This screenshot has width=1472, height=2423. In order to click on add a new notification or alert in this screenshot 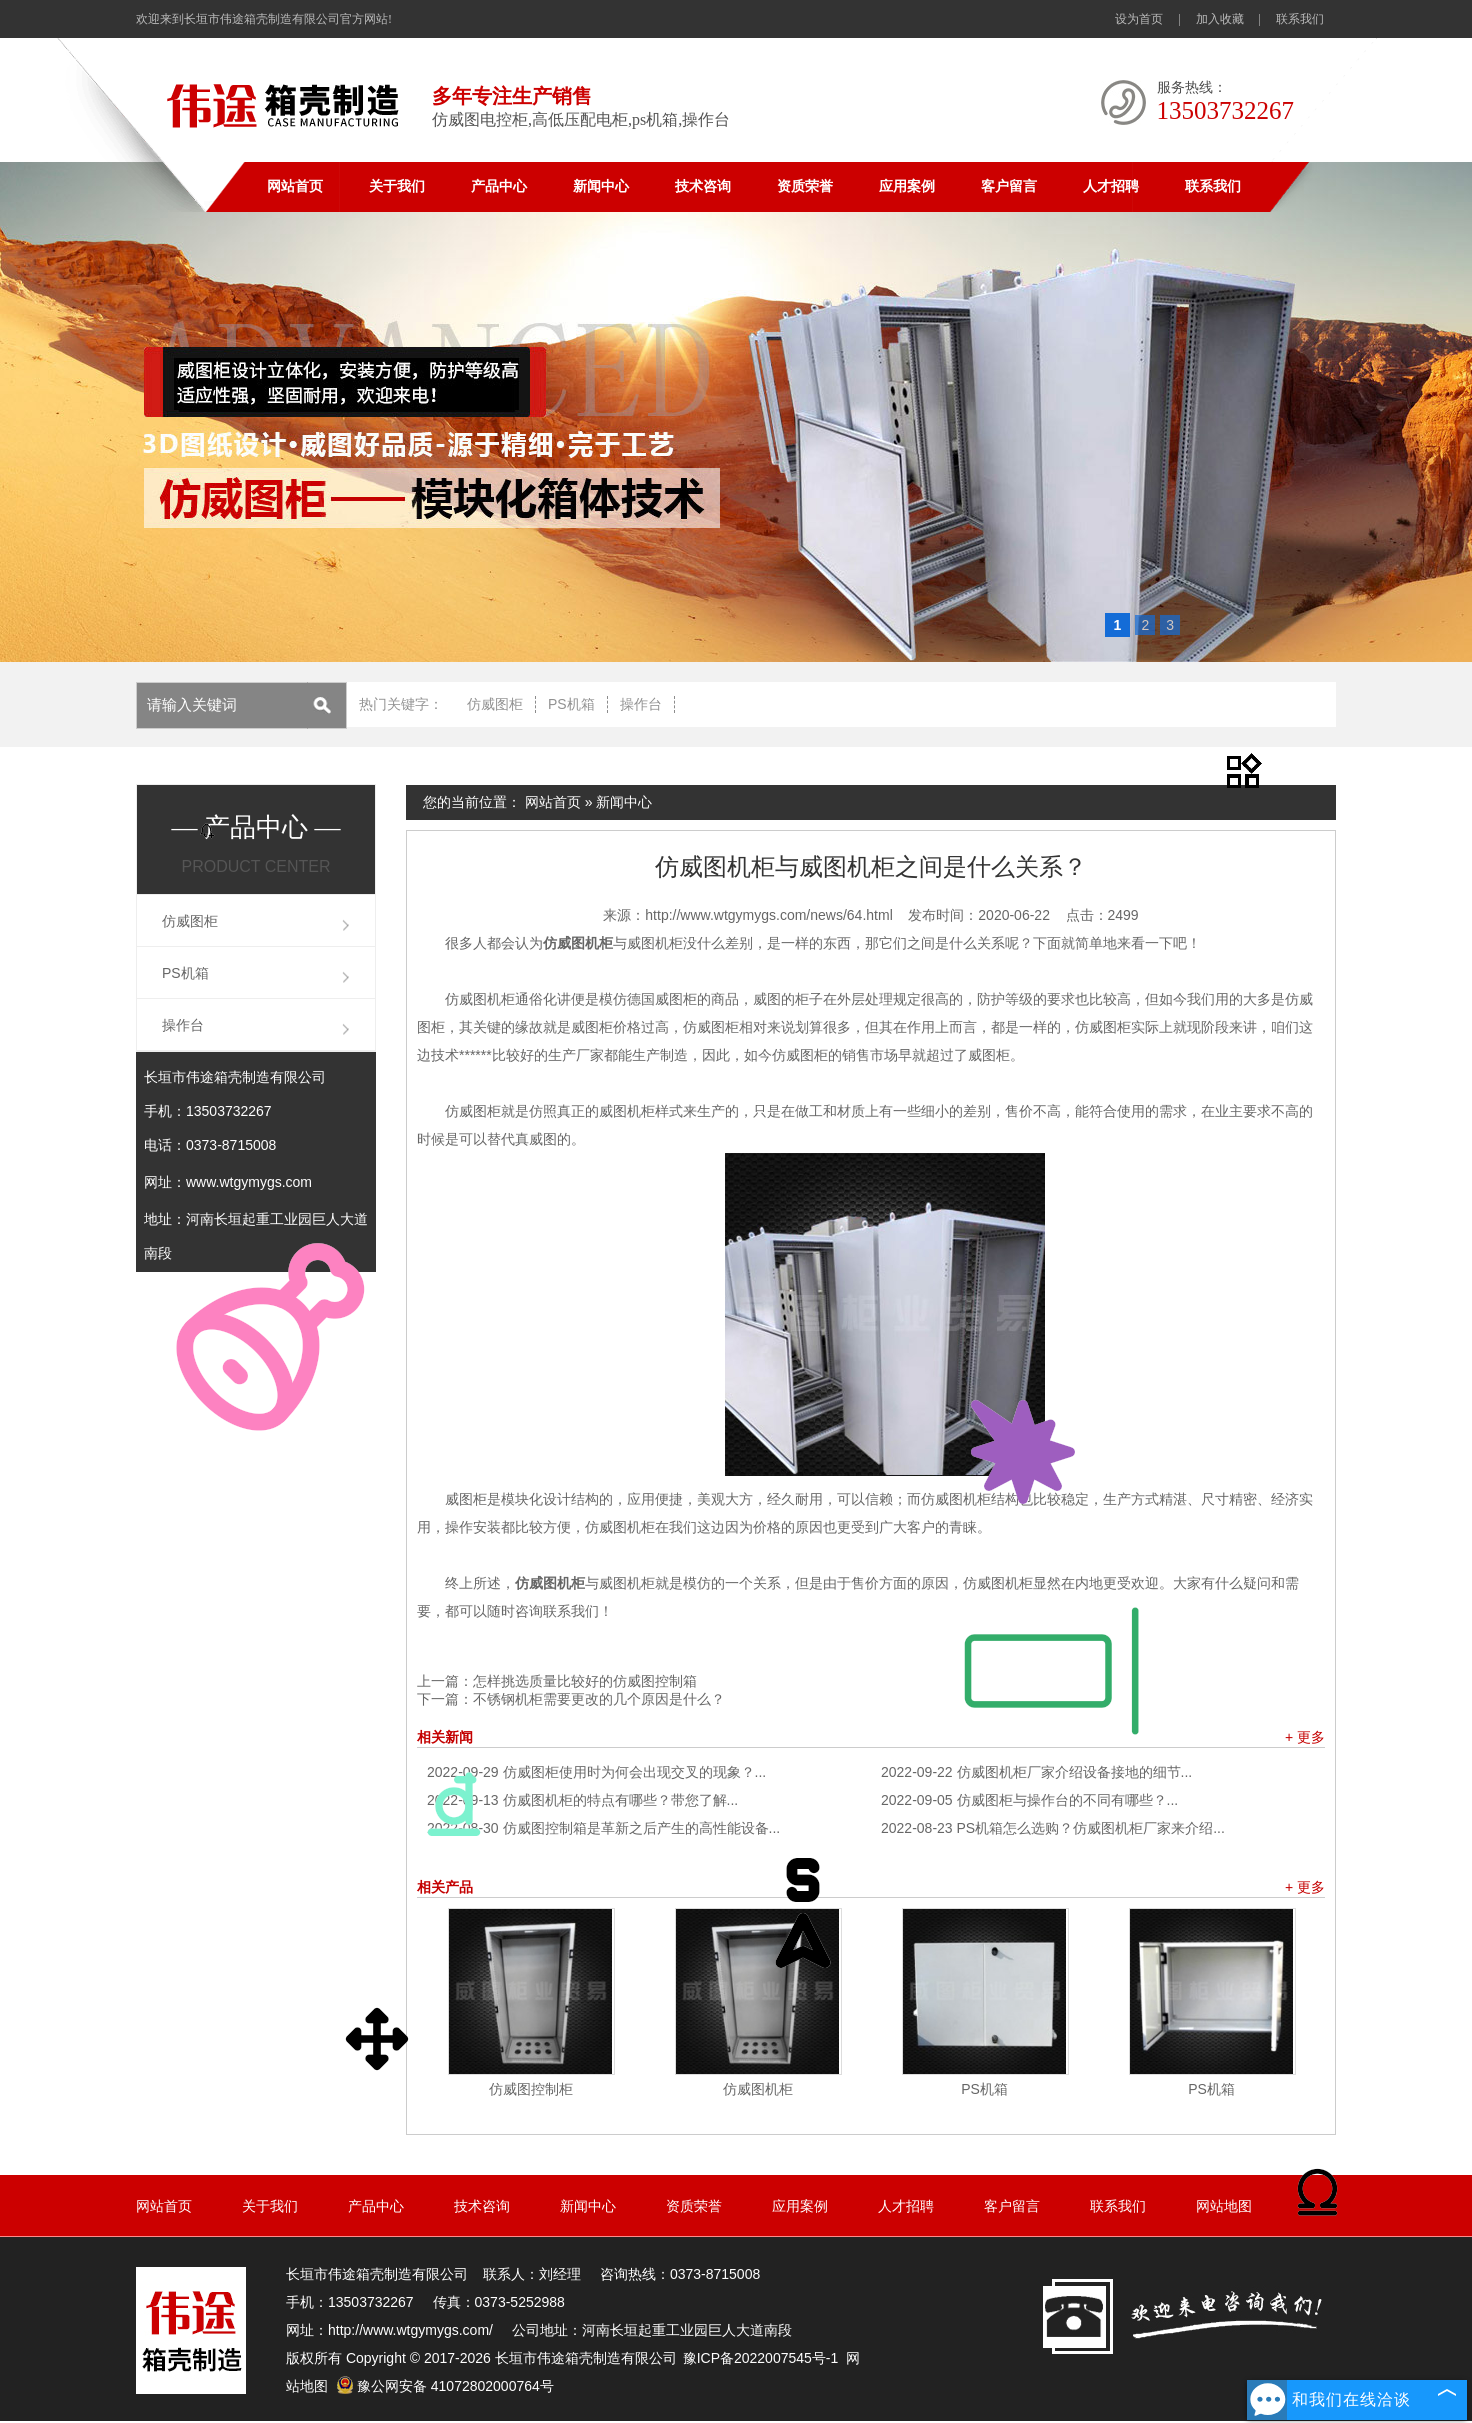, I will do `click(206, 830)`.